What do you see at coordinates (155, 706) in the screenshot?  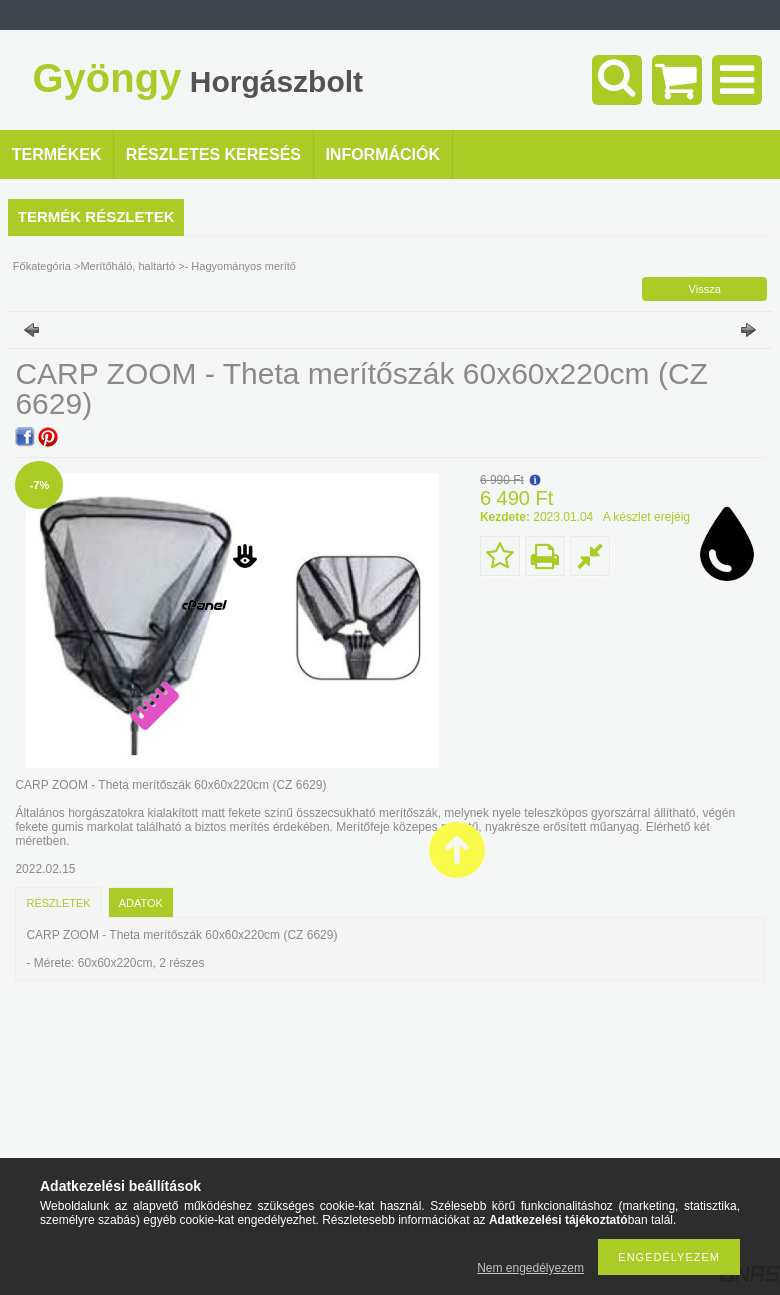 I see `access measurement tools` at bounding box center [155, 706].